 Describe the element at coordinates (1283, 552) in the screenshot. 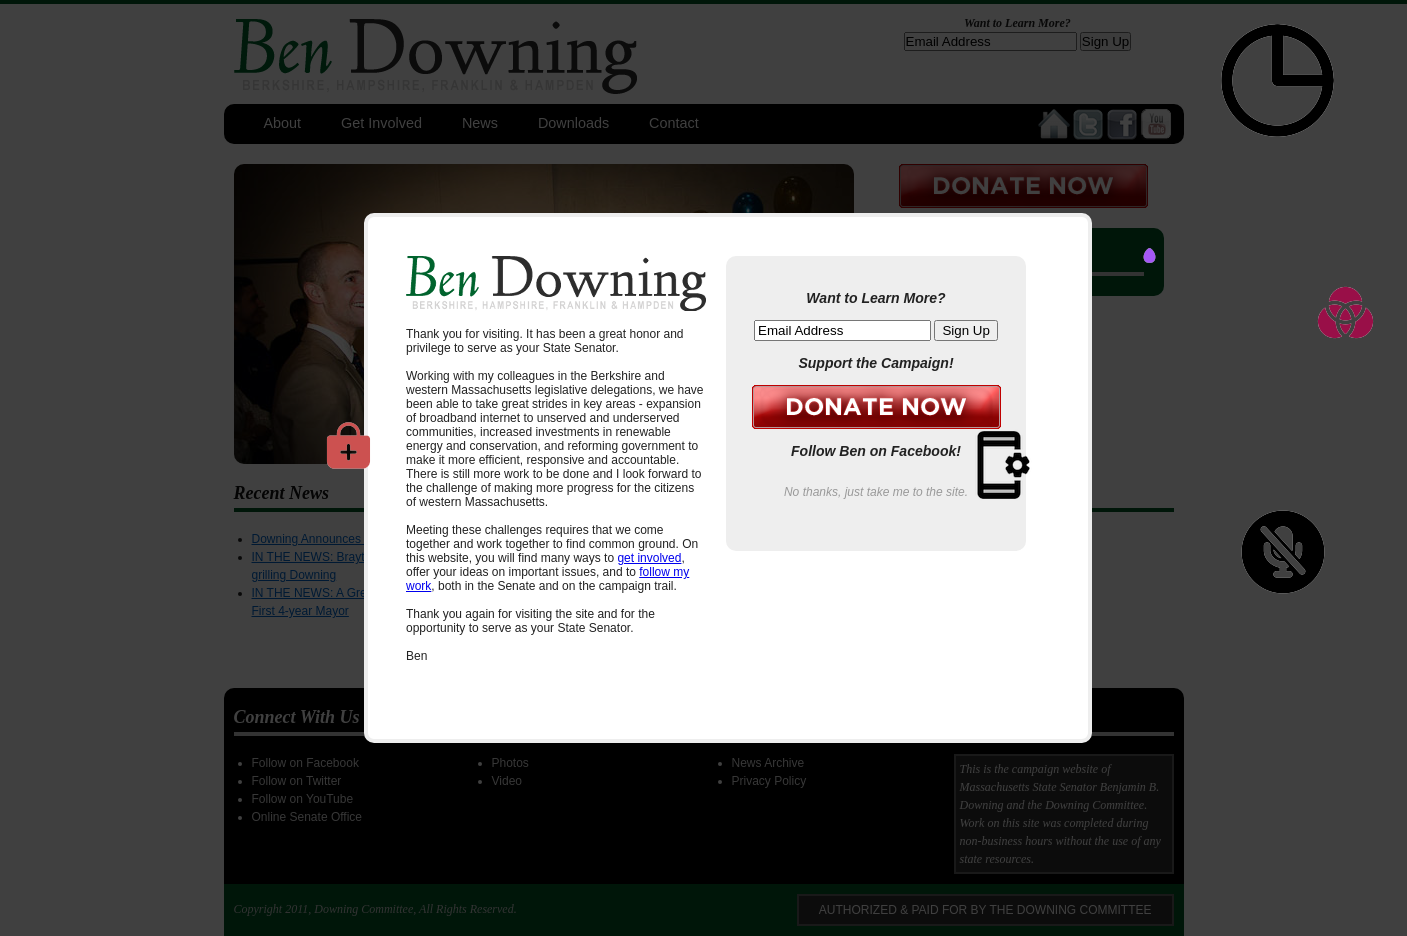

I see `mute your microphone` at that location.